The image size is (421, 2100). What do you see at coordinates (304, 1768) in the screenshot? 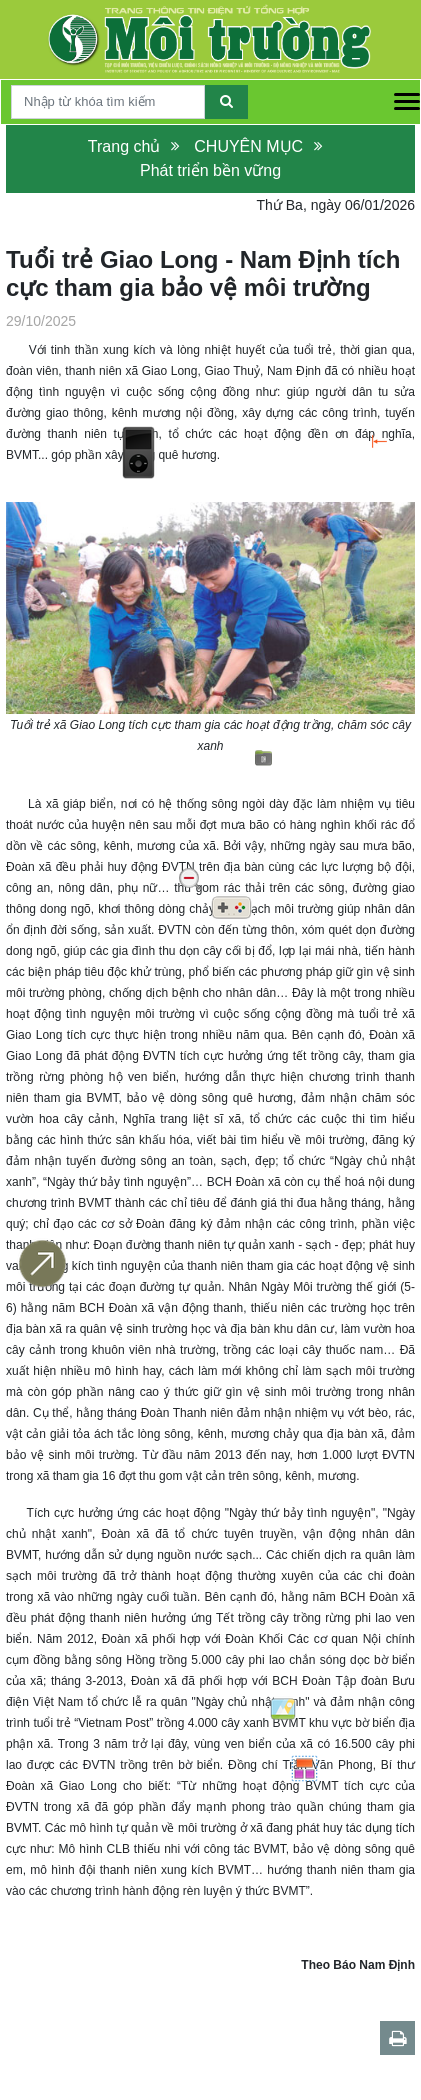
I see `select all items in the current view` at bounding box center [304, 1768].